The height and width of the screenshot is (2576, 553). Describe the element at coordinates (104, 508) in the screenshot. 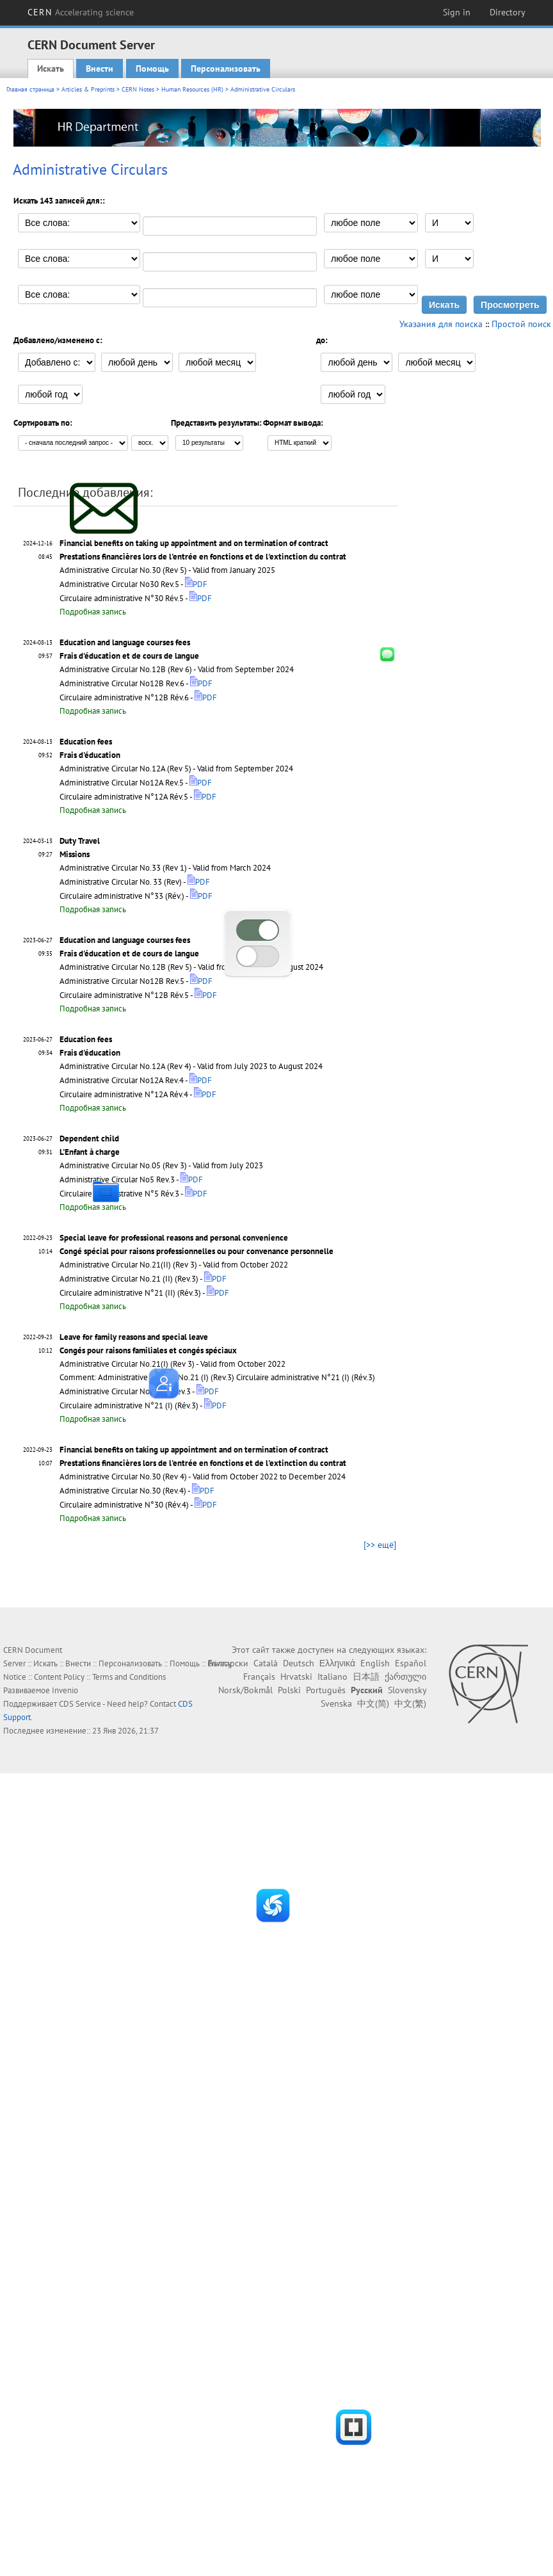

I see `open email application` at that location.